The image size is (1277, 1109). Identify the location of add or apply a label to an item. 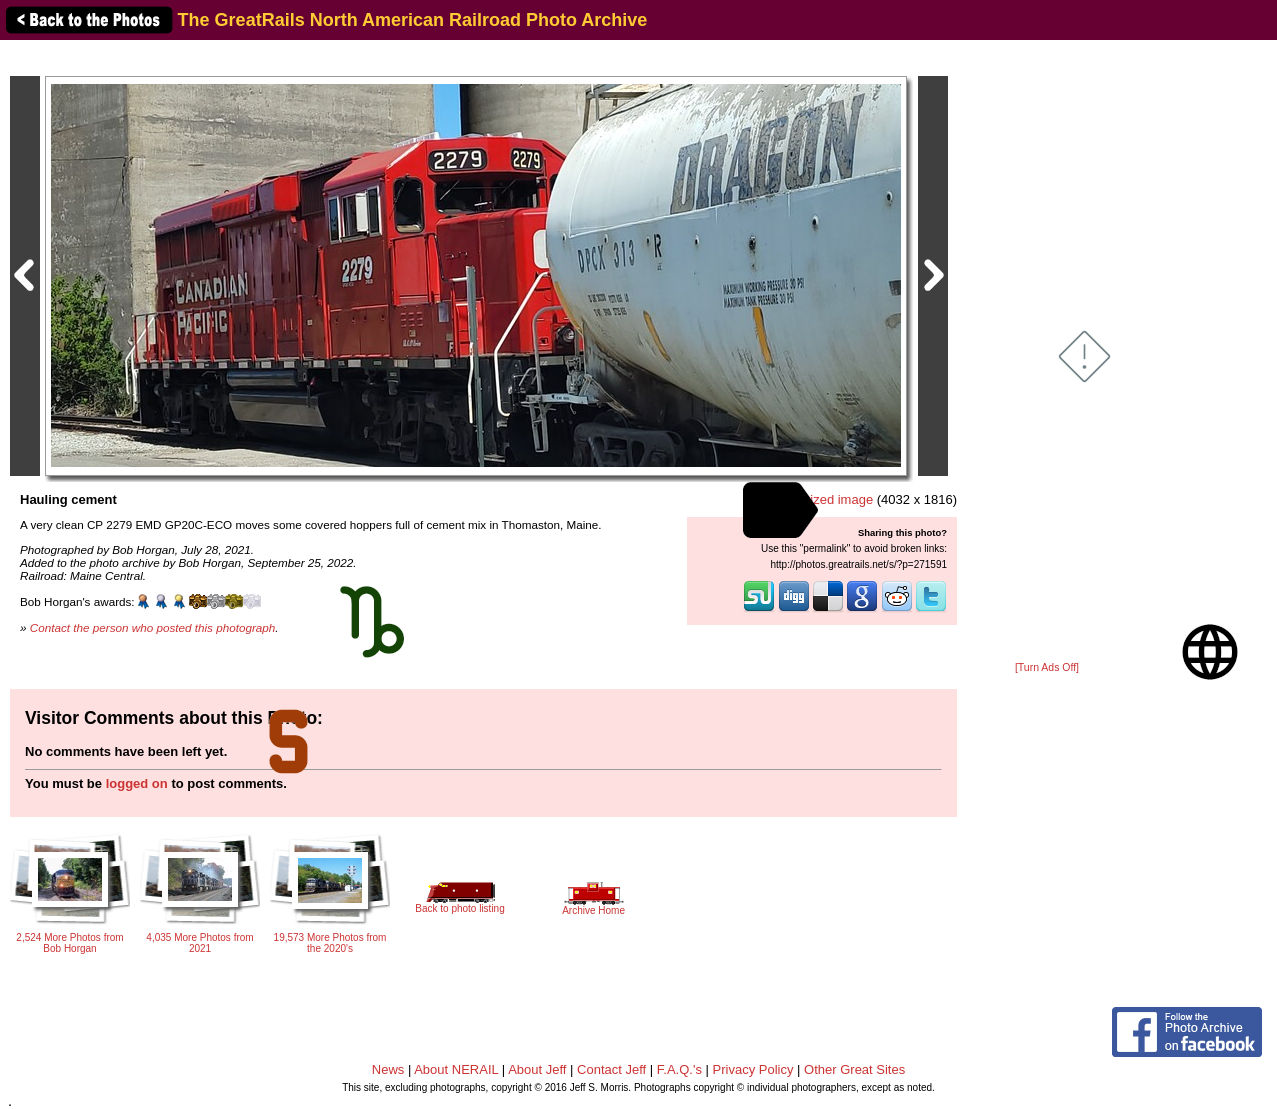
(779, 510).